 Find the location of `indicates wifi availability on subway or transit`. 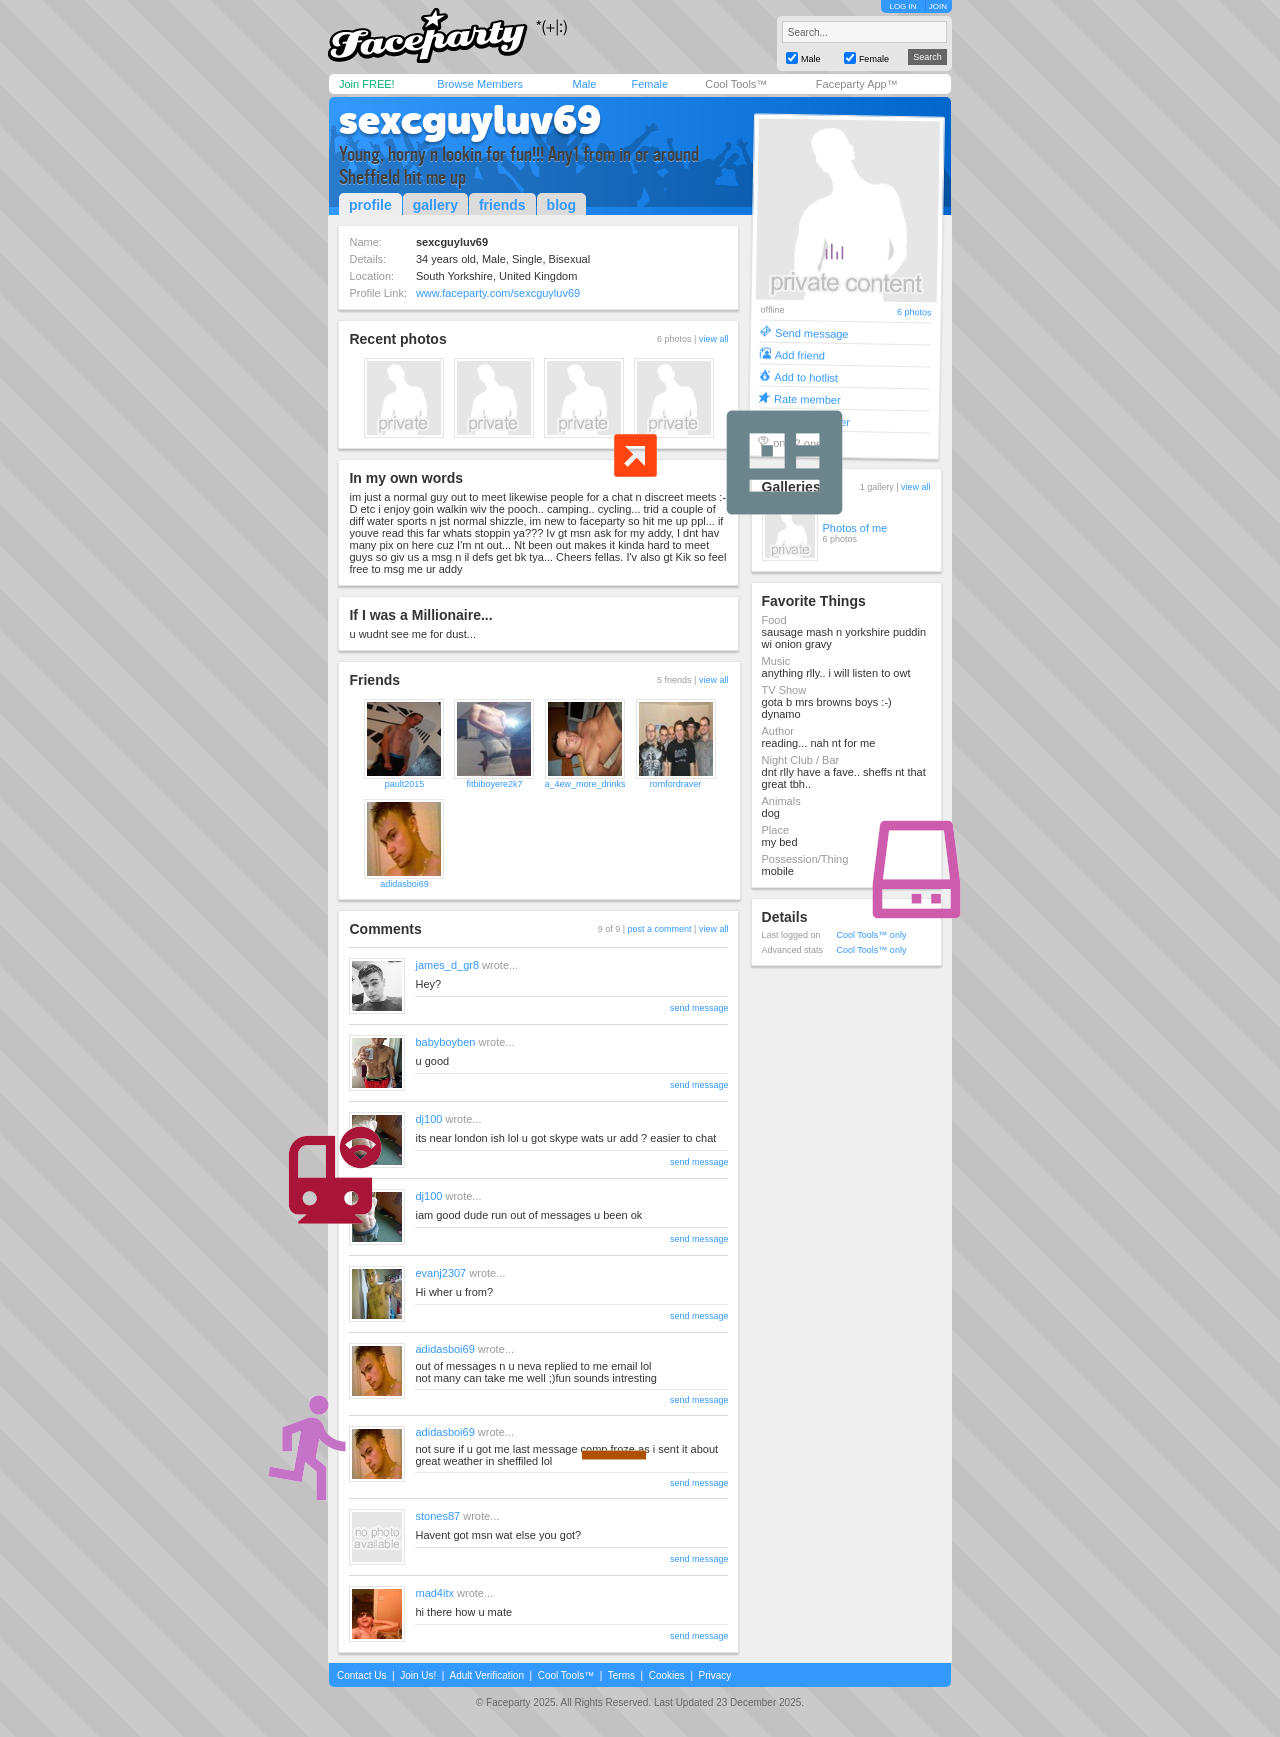

indicates wifi availability on subway or transit is located at coordinates (330, 1177).